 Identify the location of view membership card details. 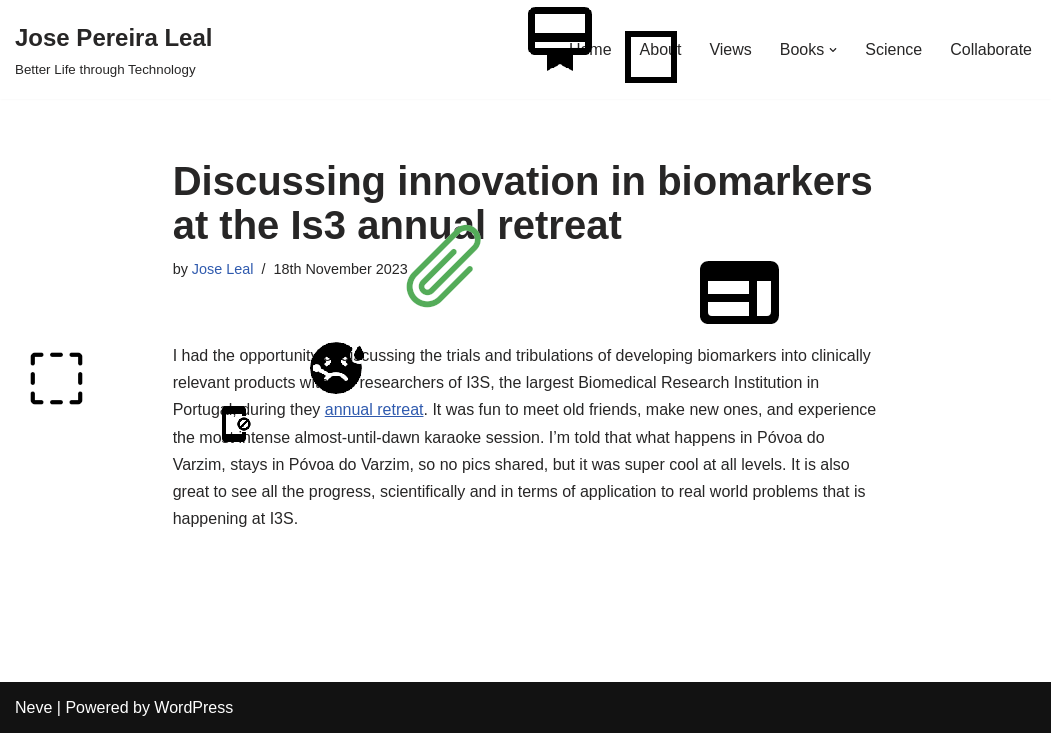
(560, 39).